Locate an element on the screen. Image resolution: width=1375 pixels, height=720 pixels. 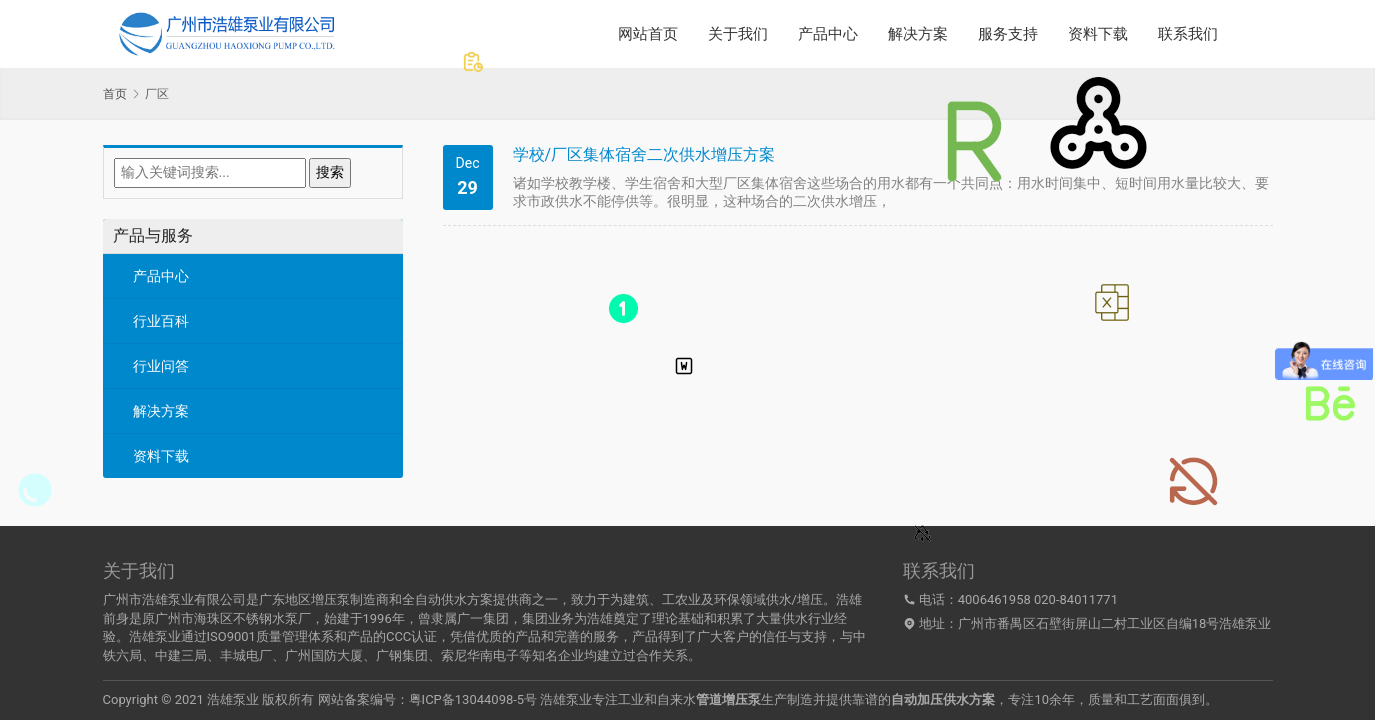
open microsoft excel is located at coordinates (1113, 302).